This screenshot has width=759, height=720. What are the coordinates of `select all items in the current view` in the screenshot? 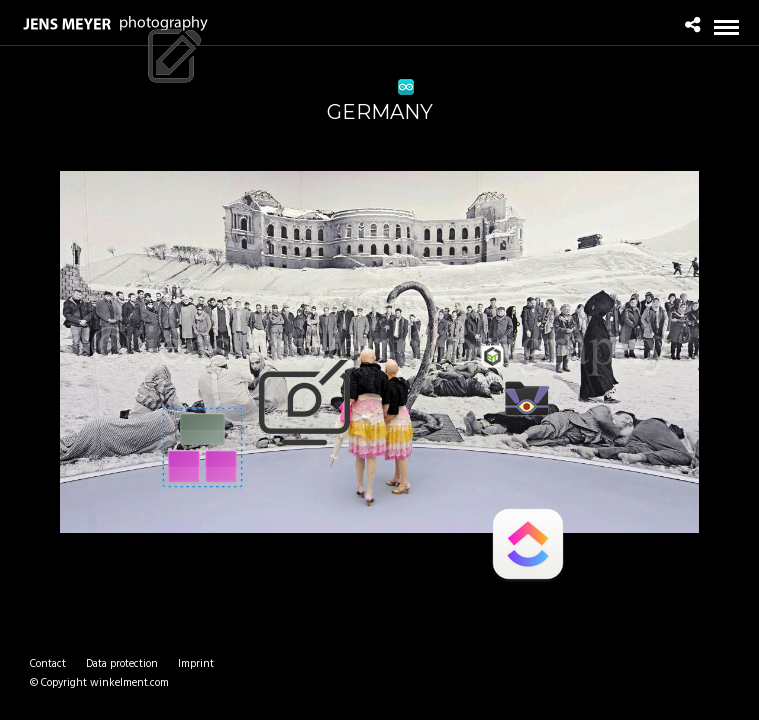 It's located at (202, 447).